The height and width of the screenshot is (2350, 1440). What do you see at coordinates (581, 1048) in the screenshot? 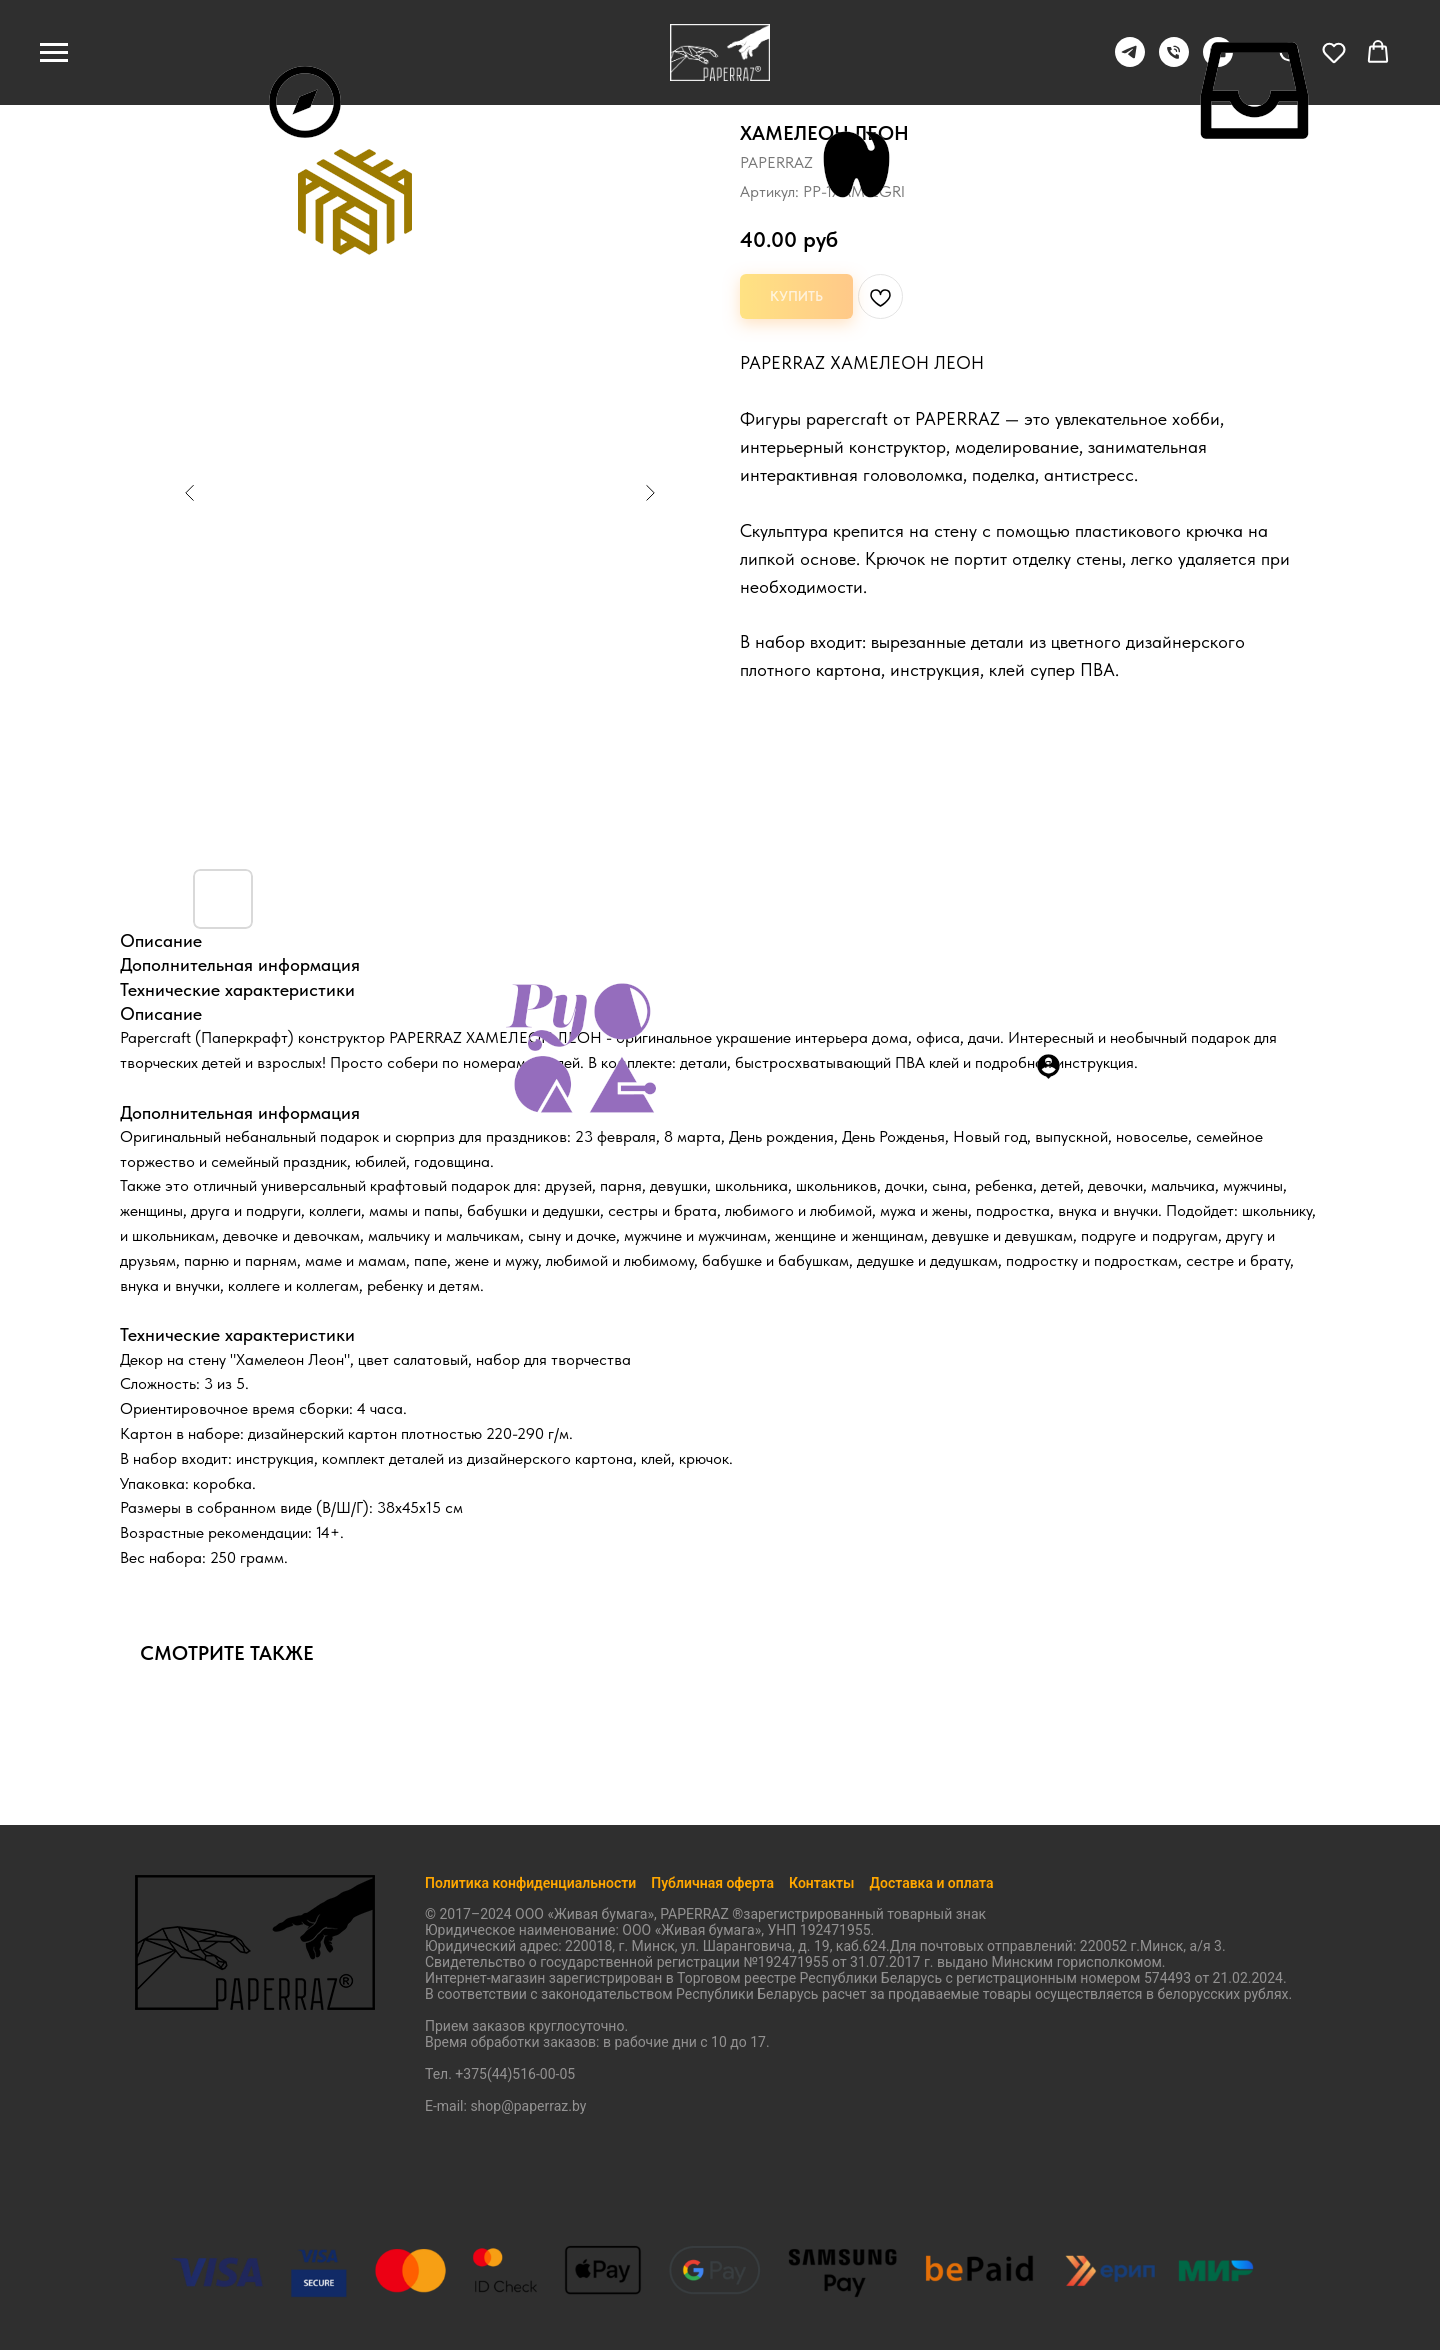
I see `pycqa (python code quality authority) organization logo` at bounding box center [581, 1048].